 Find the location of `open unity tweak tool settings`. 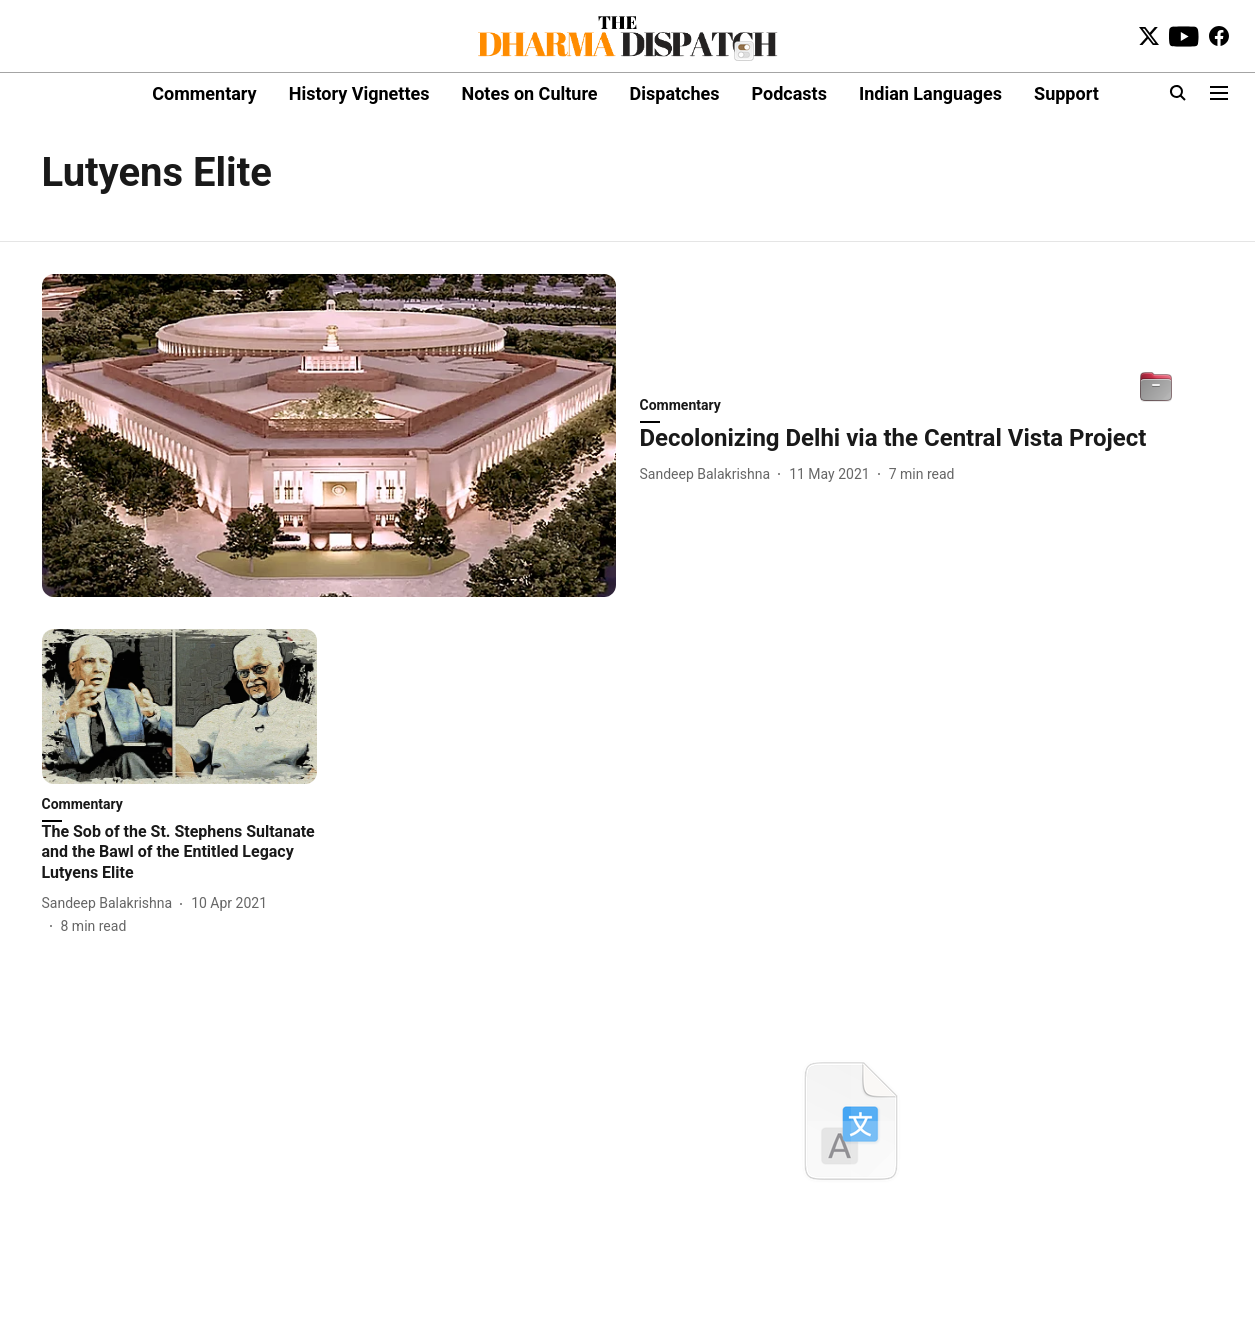

open unity tweak tool settings is located at coordinates (744, 51).